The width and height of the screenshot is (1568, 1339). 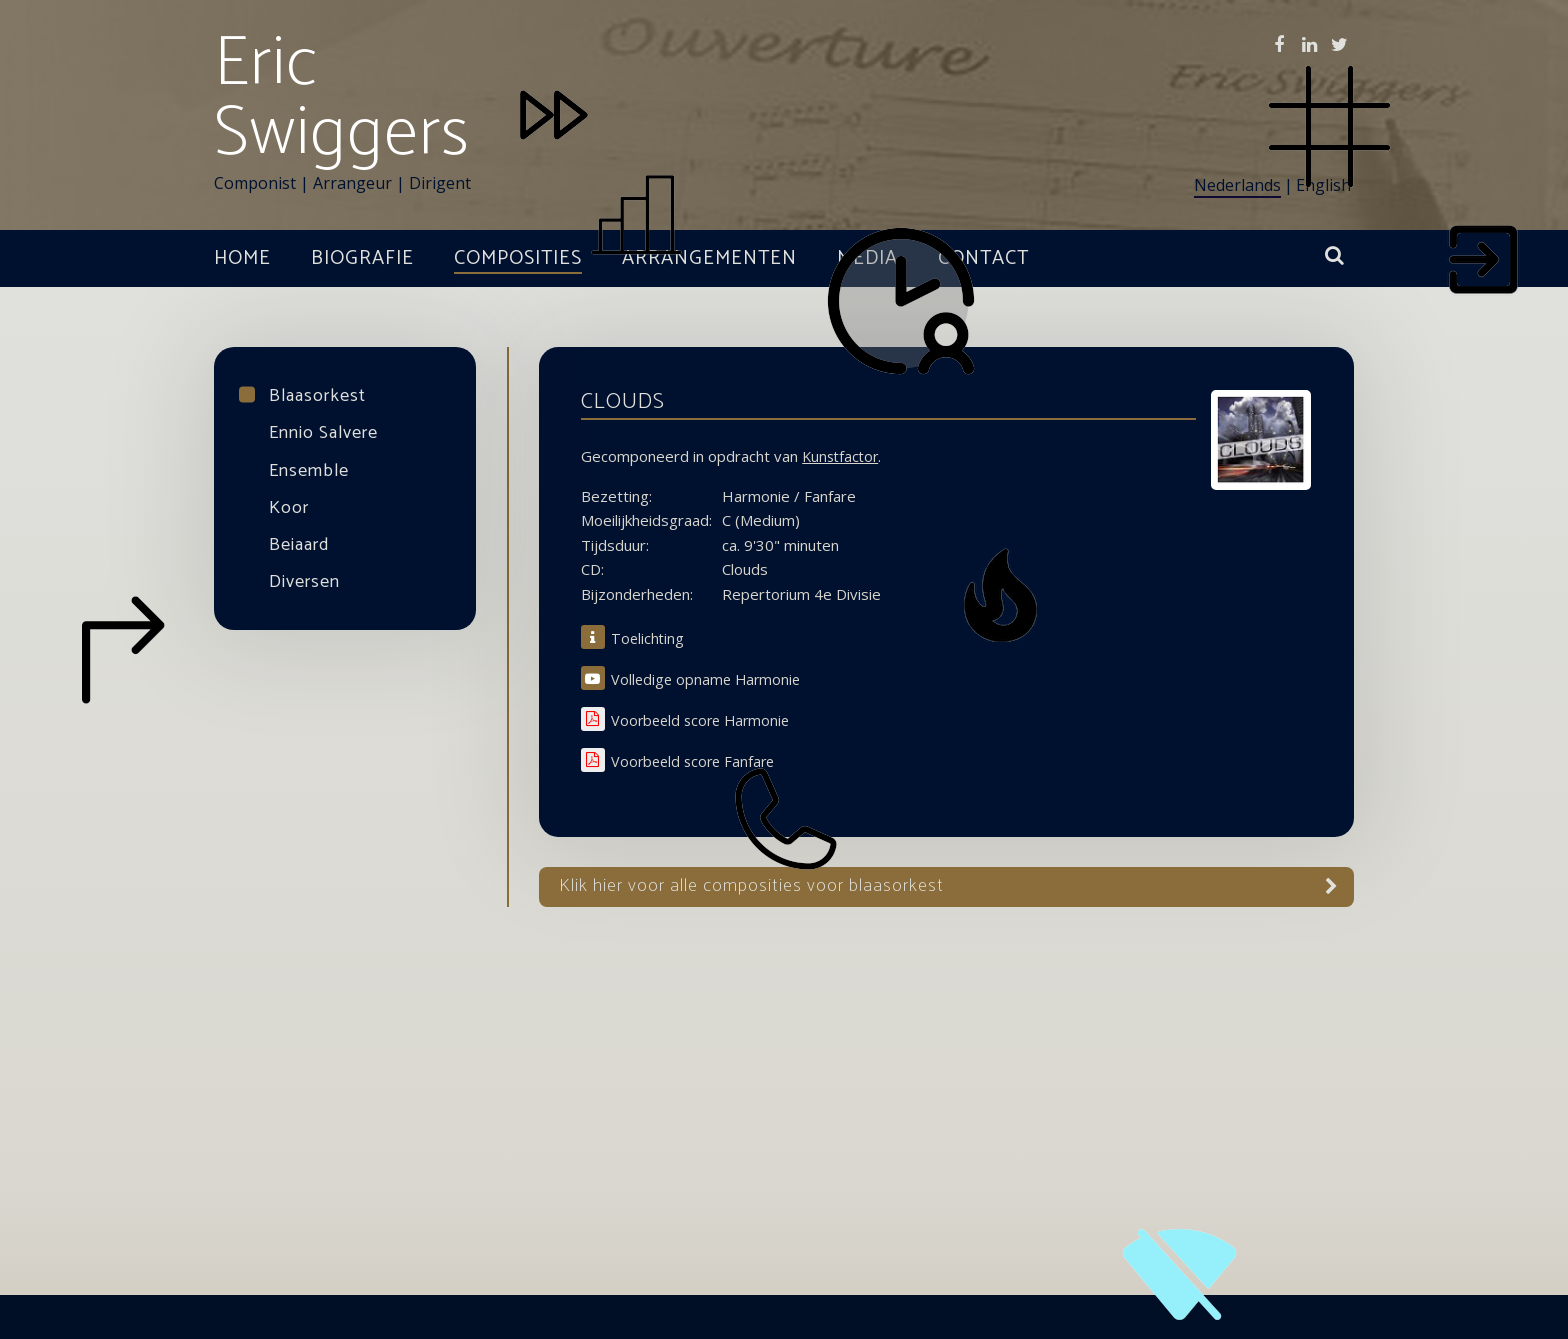 I want to click on indicates no wifi connection available, so click(x=1179, y=1274).